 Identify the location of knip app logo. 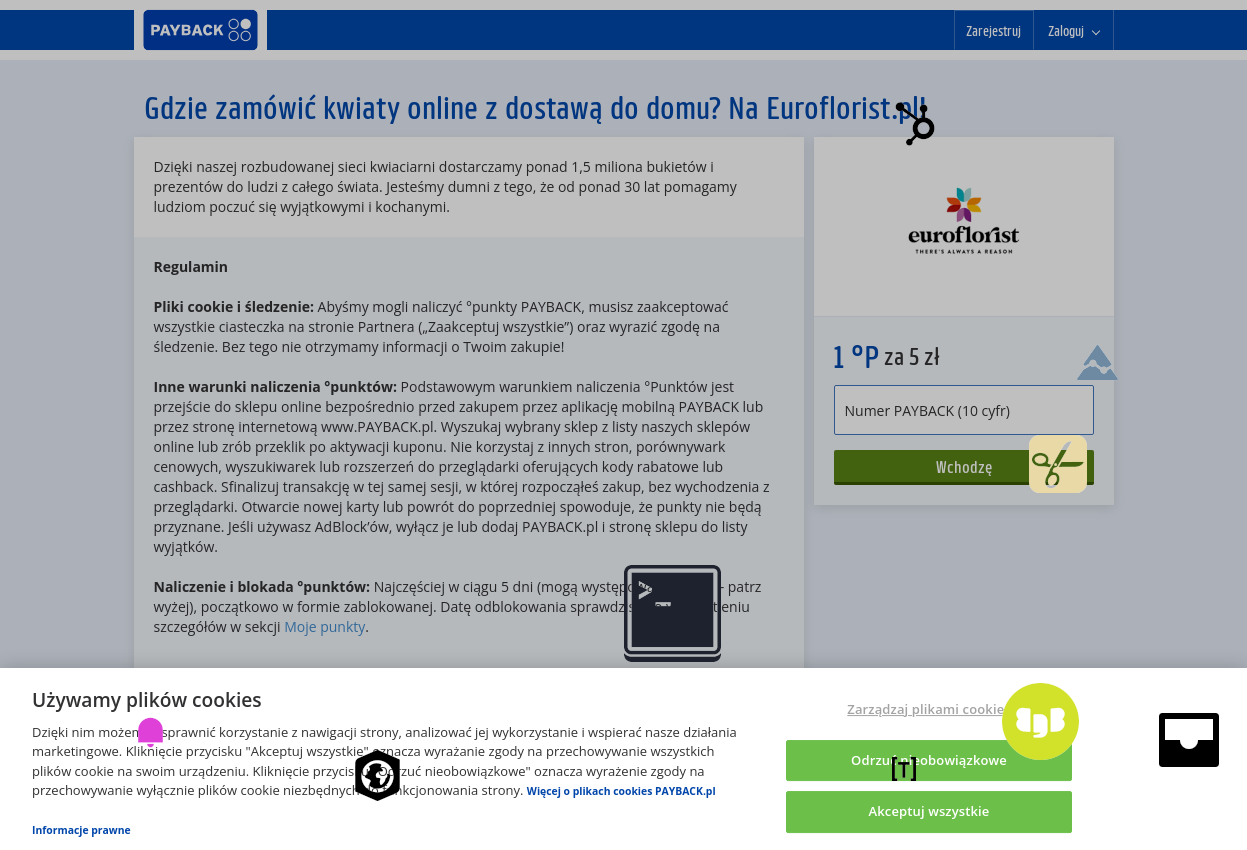
(1058, 464).